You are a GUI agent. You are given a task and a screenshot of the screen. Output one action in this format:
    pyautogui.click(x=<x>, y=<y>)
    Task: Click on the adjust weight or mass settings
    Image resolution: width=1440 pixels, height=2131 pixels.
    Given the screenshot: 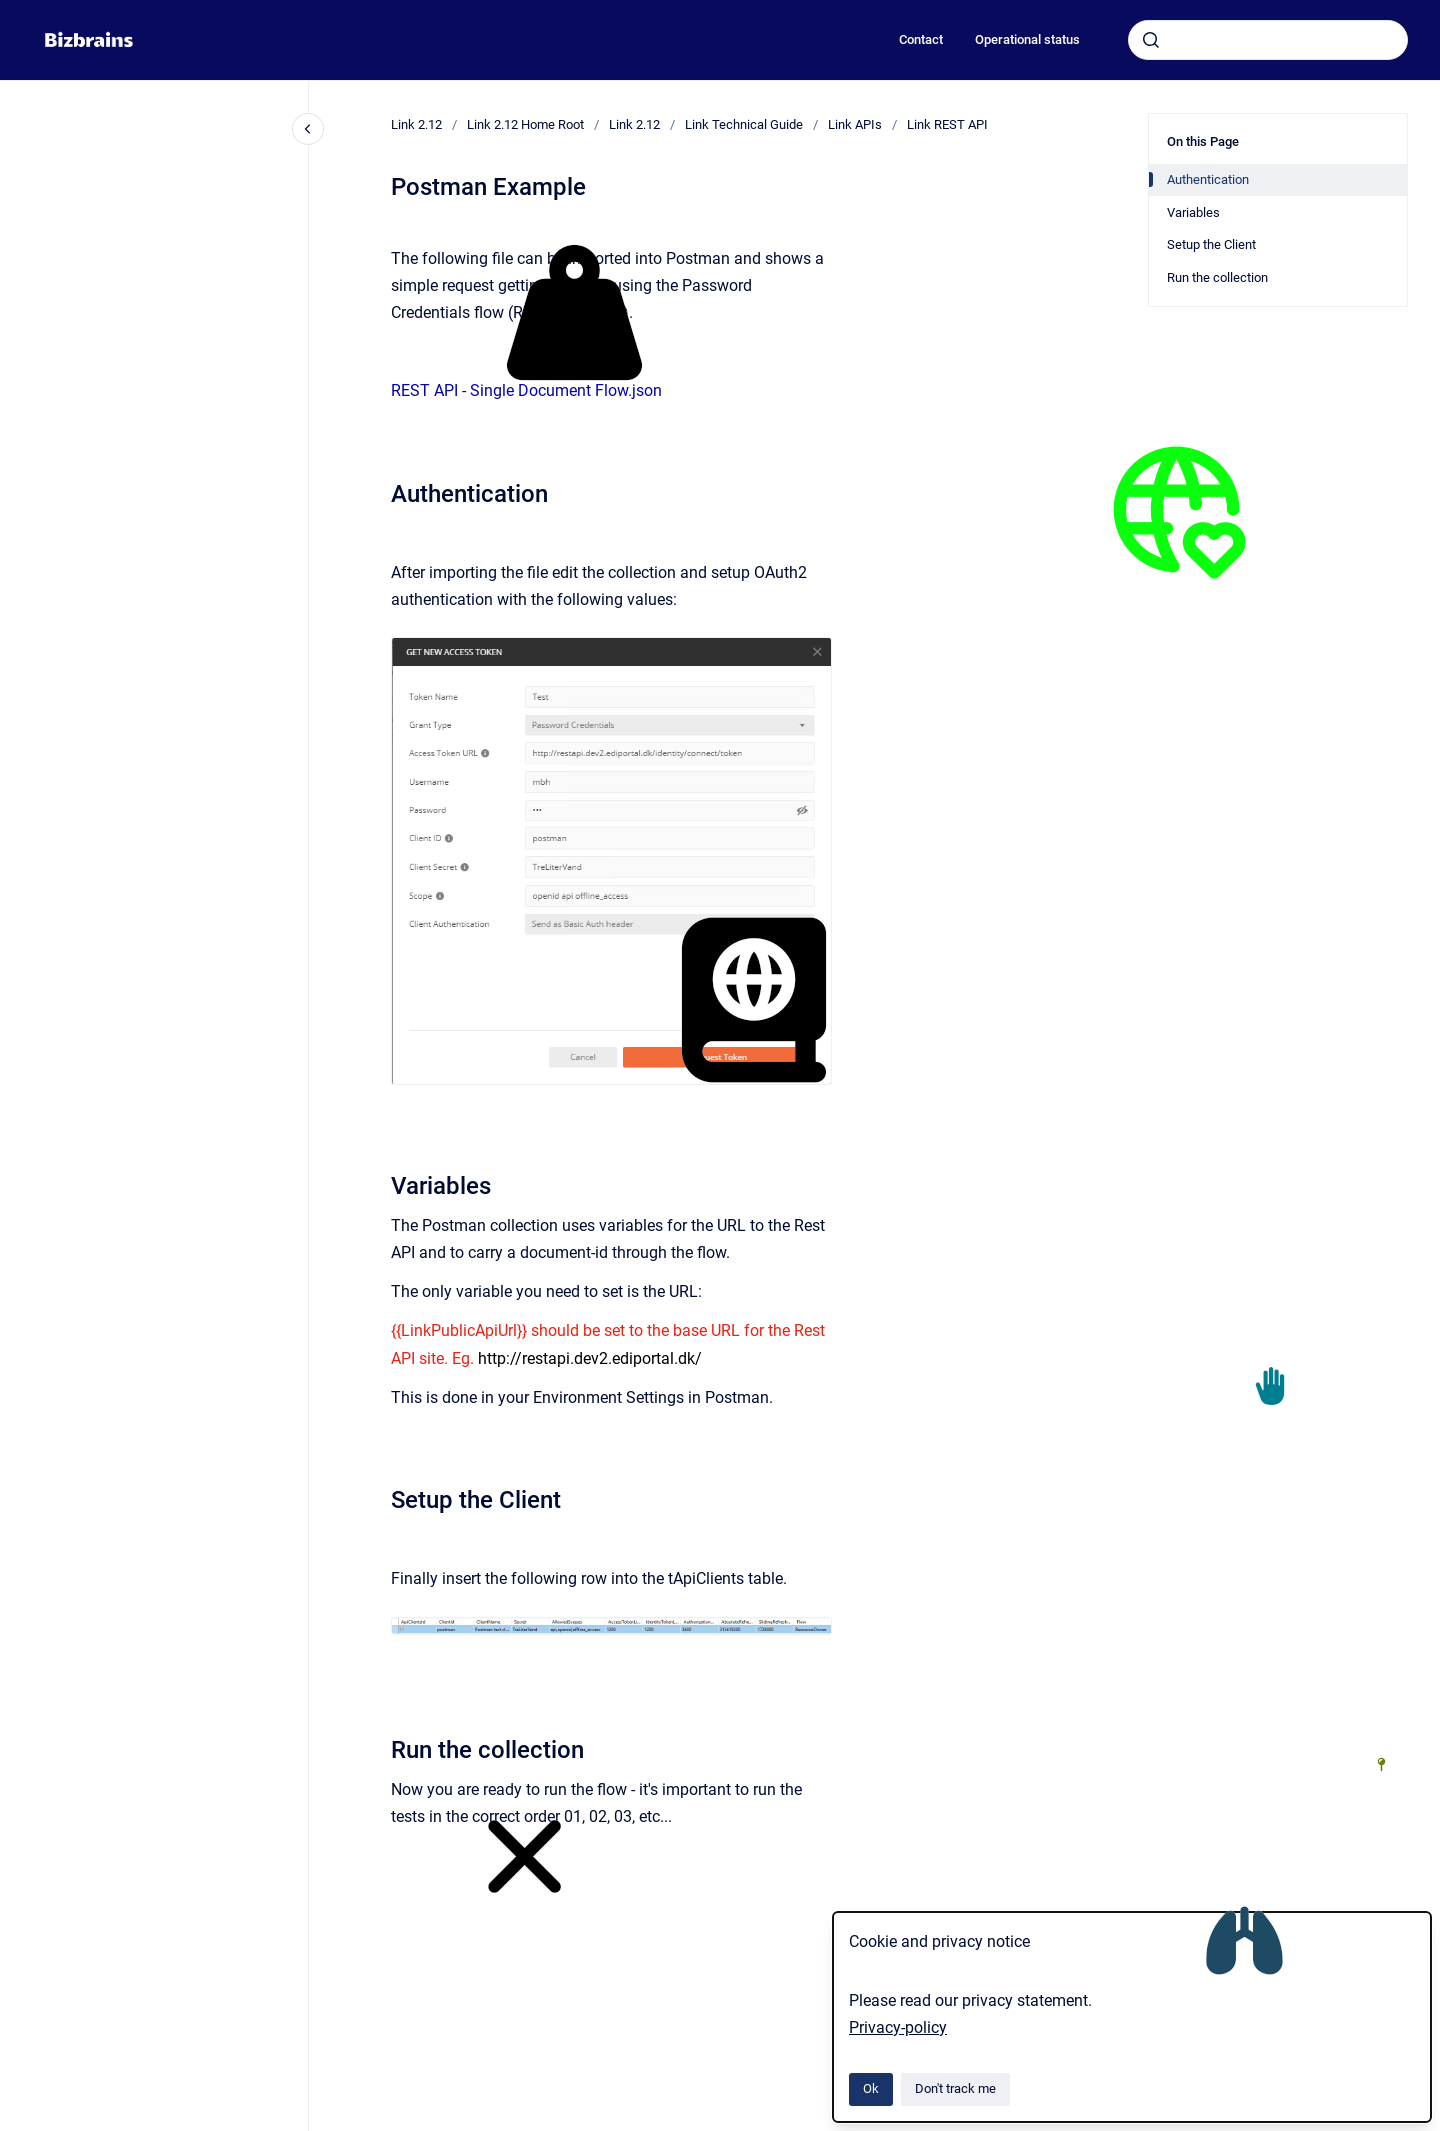 What is the action you would take?
    pyautogui.click(x=574, y=312)
    